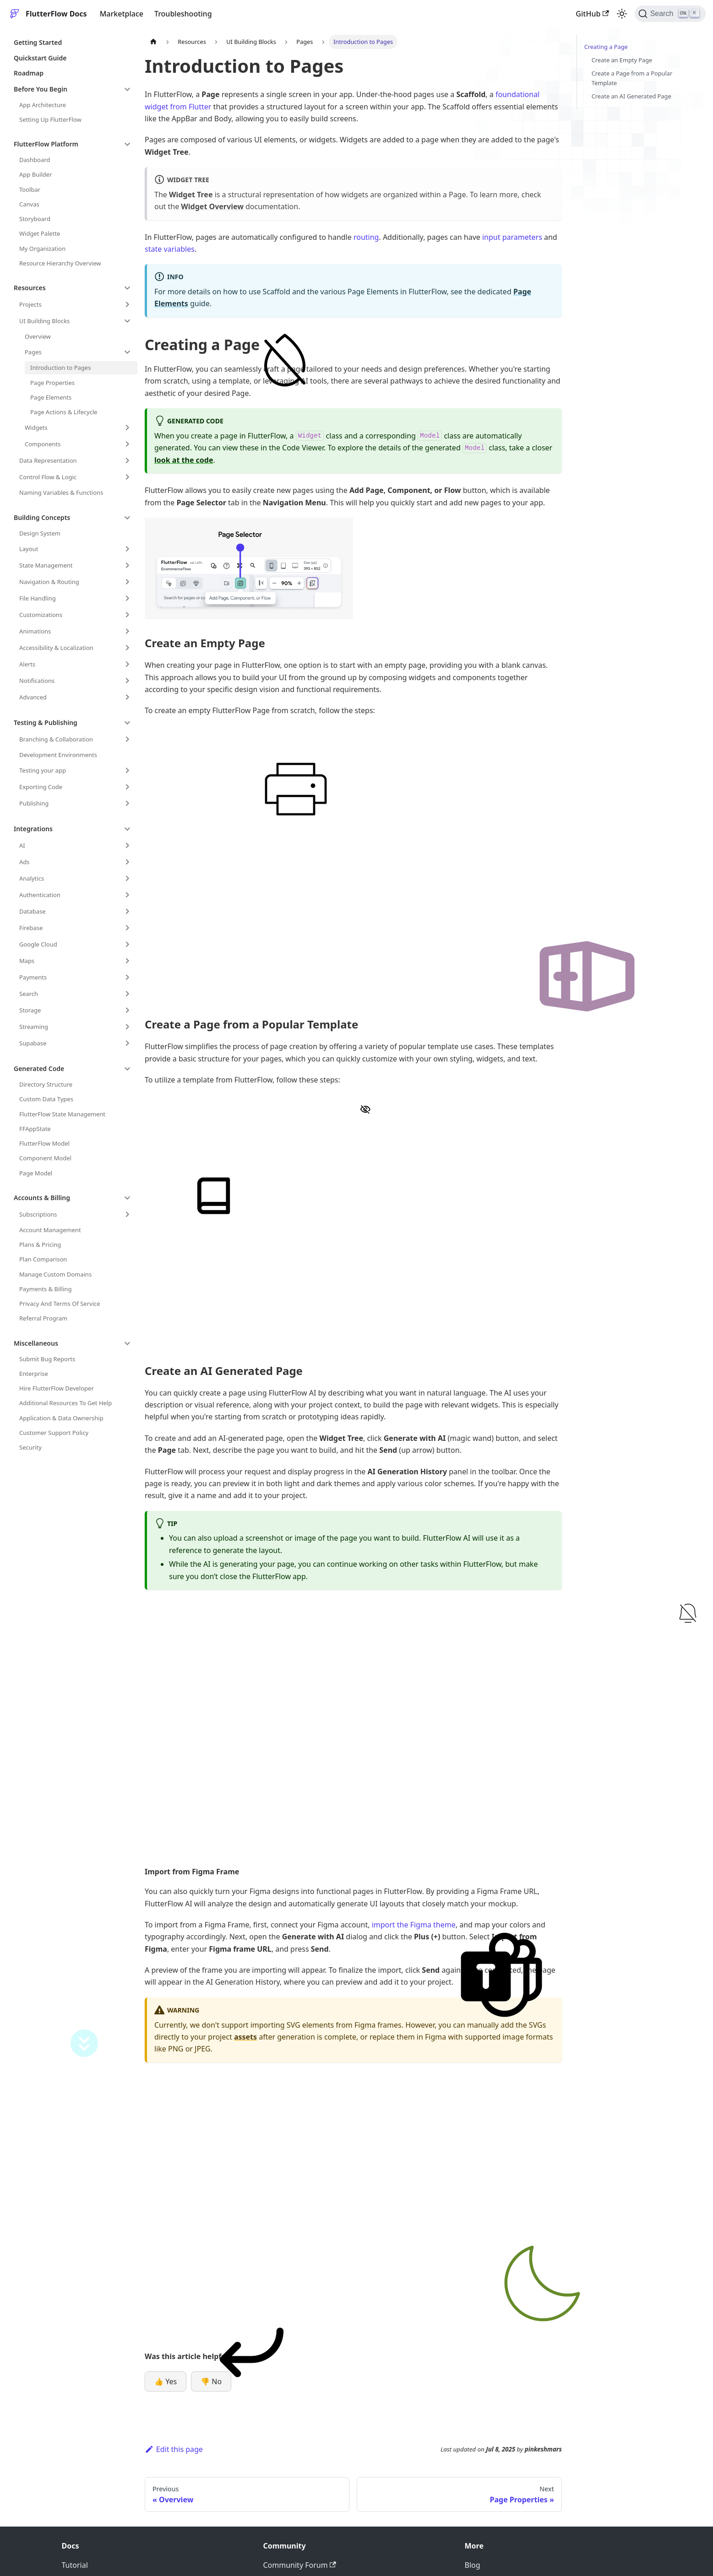  What do you see at coordinates (251, 2352) in the screenshot?
I see `reply to a message` at bounding box center [251, 2352].